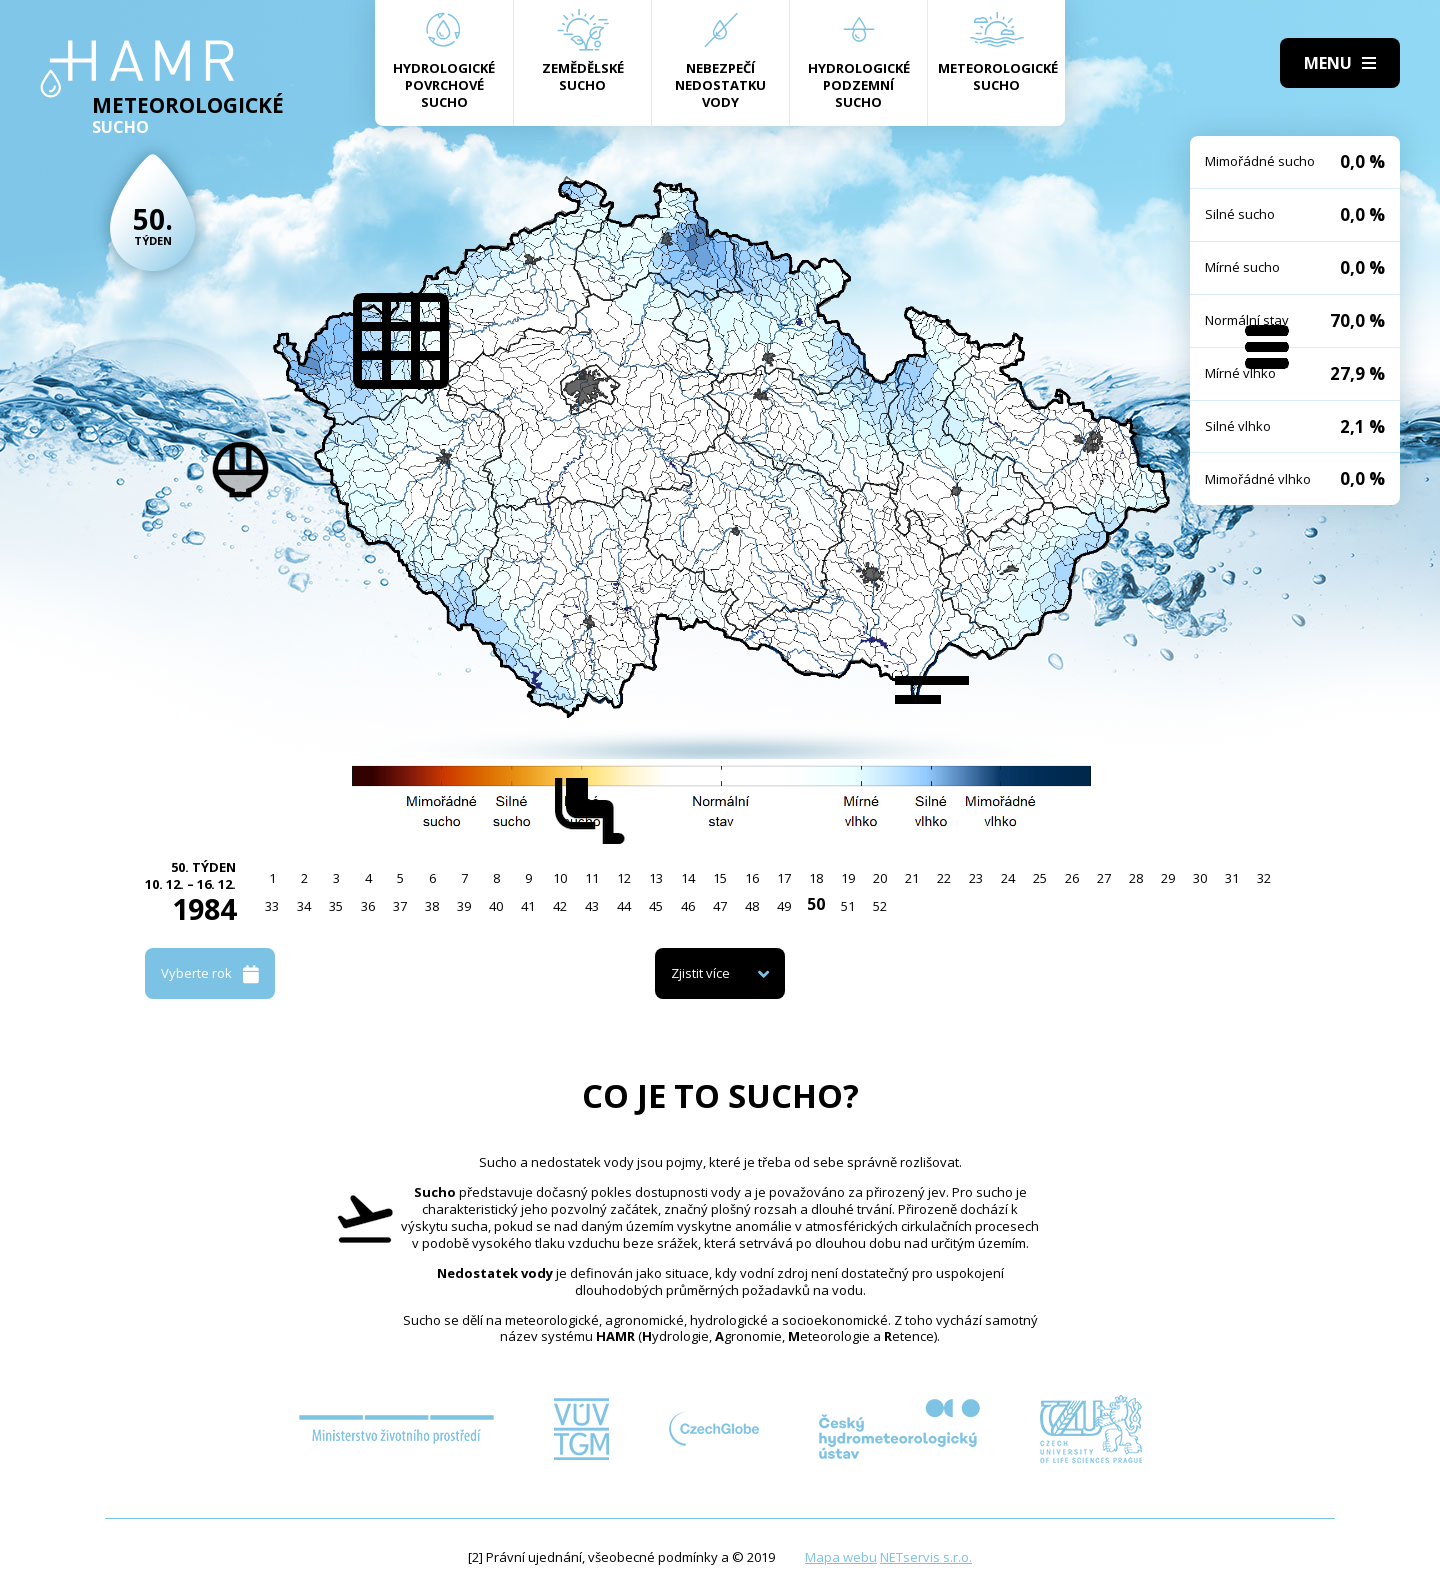 The width and height of the screenshot is (1440, 1596). Describe the element at coordinates (1267, 347) in the screenshot. I see `view data in row format` at that location.